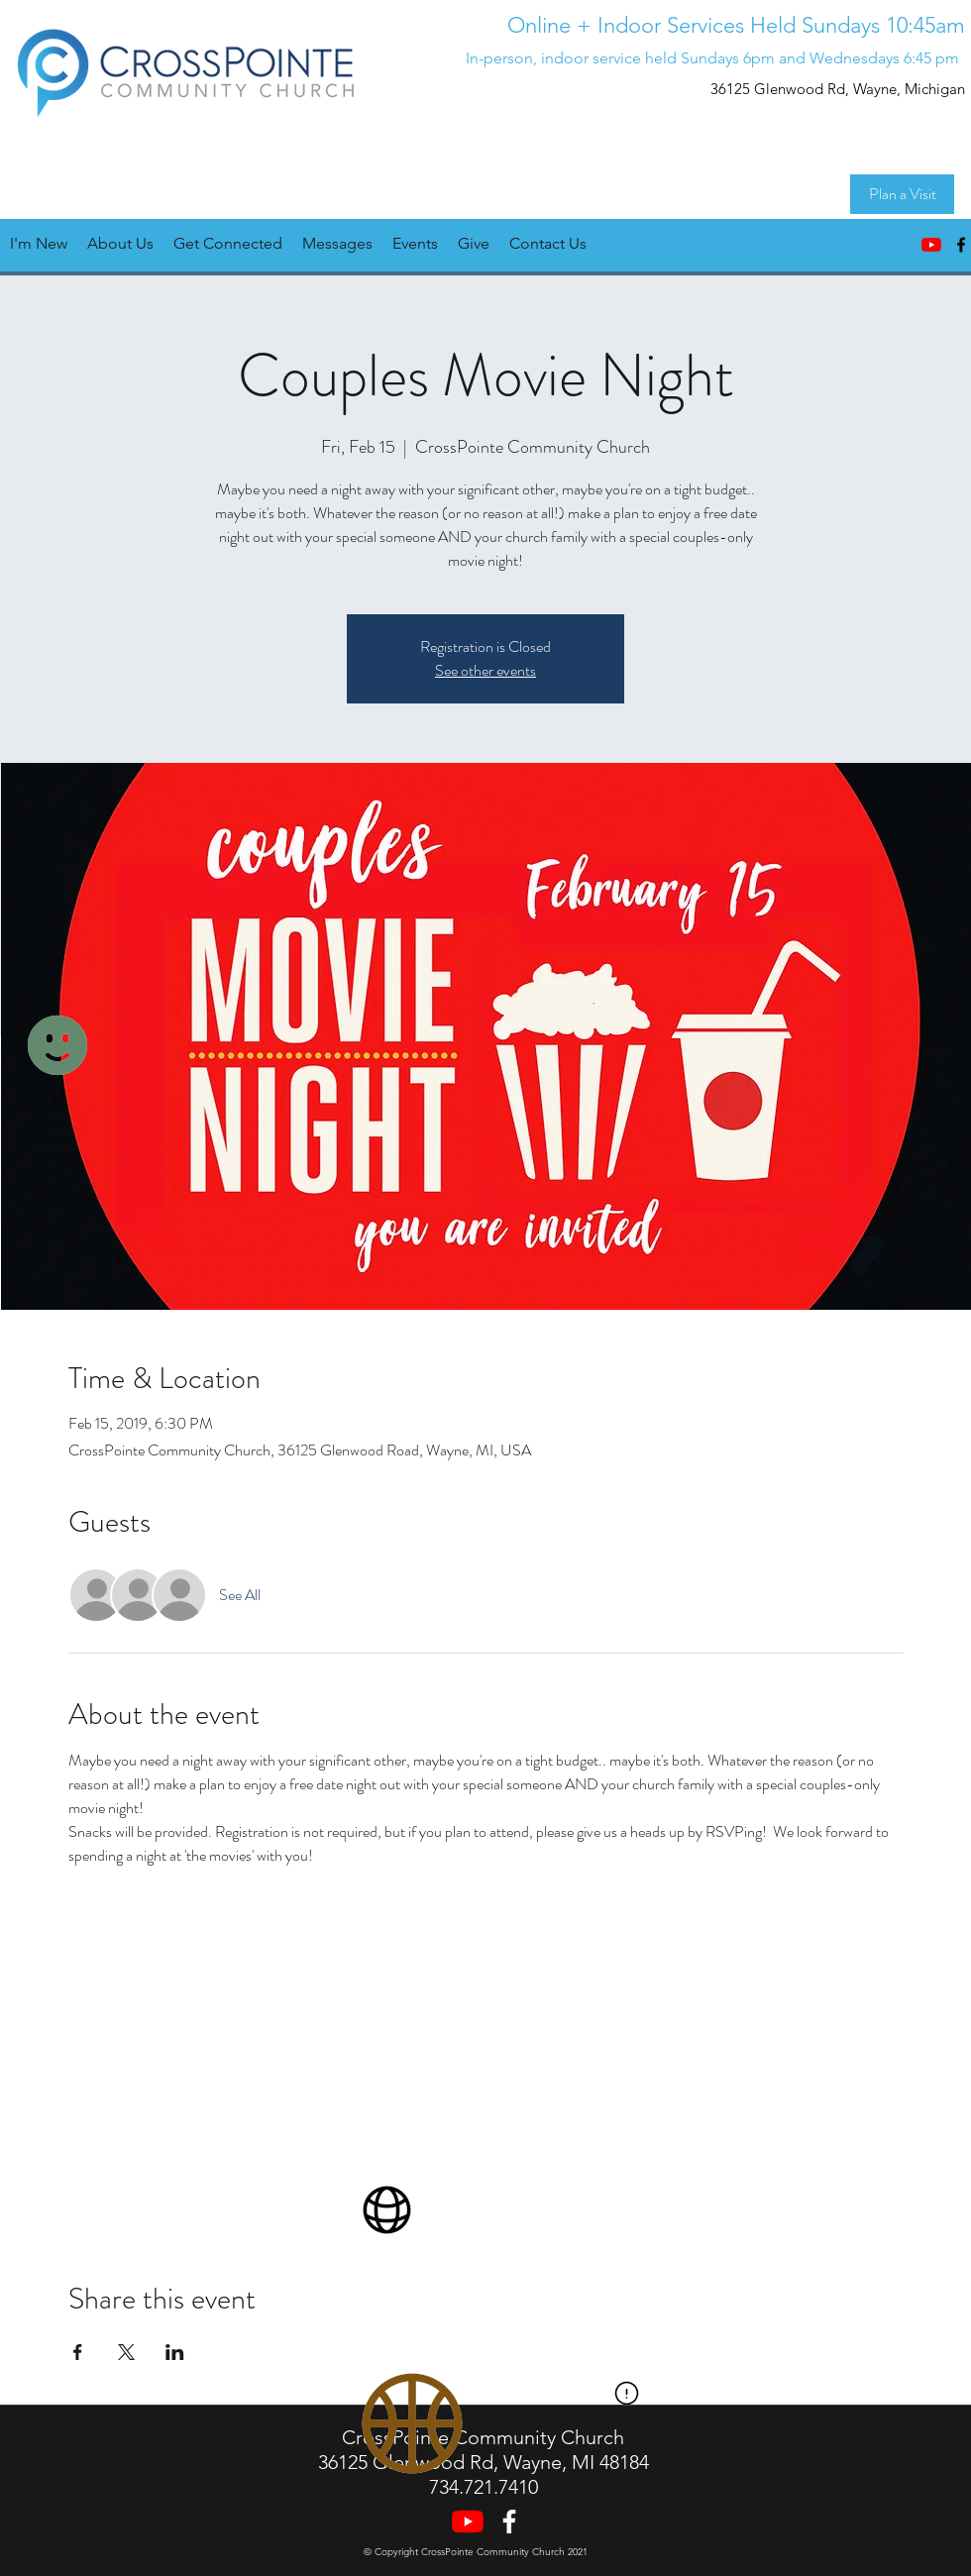 The height and width of the screenshot is (2576, 971). I want to click on indicates a warning or alert requiring attention, so click(626, 2393).